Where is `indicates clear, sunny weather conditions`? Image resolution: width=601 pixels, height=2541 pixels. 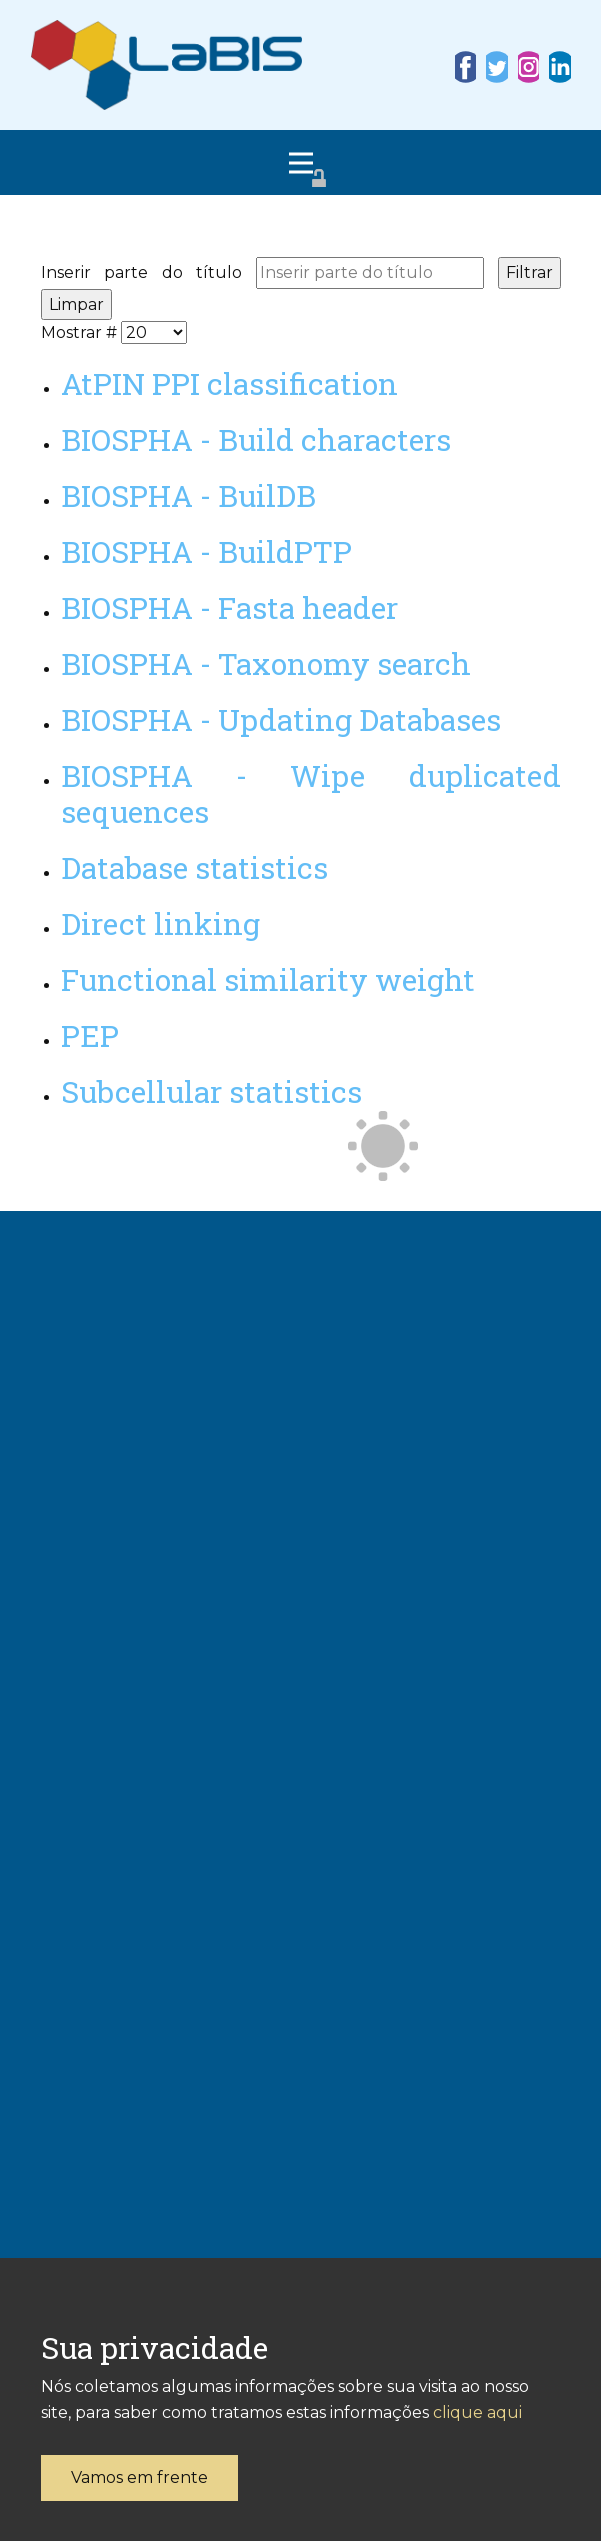
indicates clear, sunny weather conditions is located at coordinates (383, 1146).